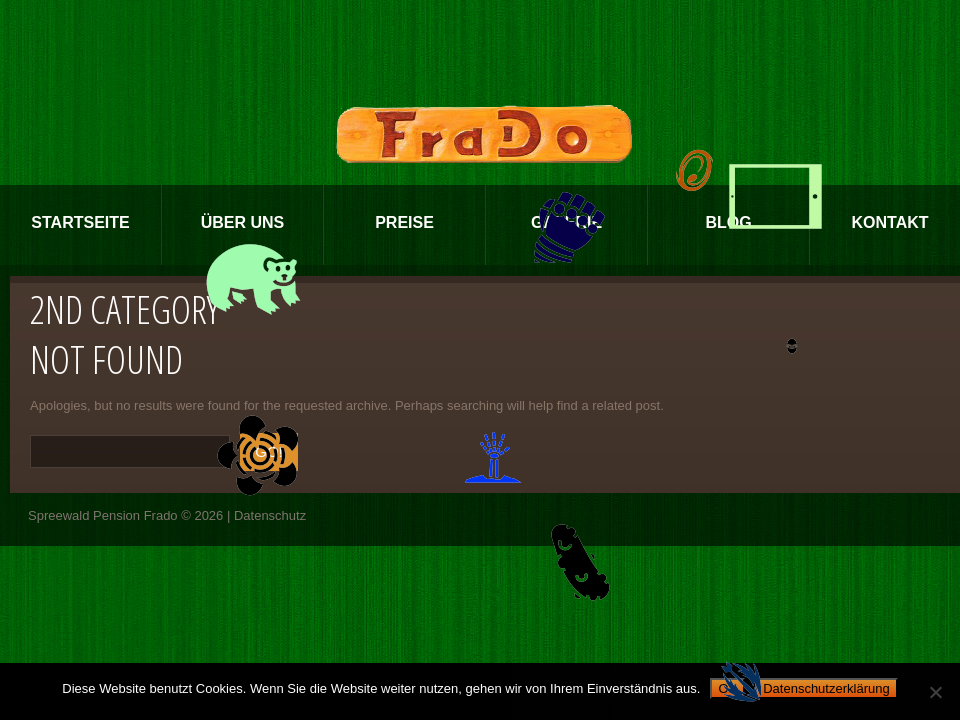 The height and width of the screenshot is (720, 960). I want to click on indicates a worm or creature enemy type, so click(258, 455).